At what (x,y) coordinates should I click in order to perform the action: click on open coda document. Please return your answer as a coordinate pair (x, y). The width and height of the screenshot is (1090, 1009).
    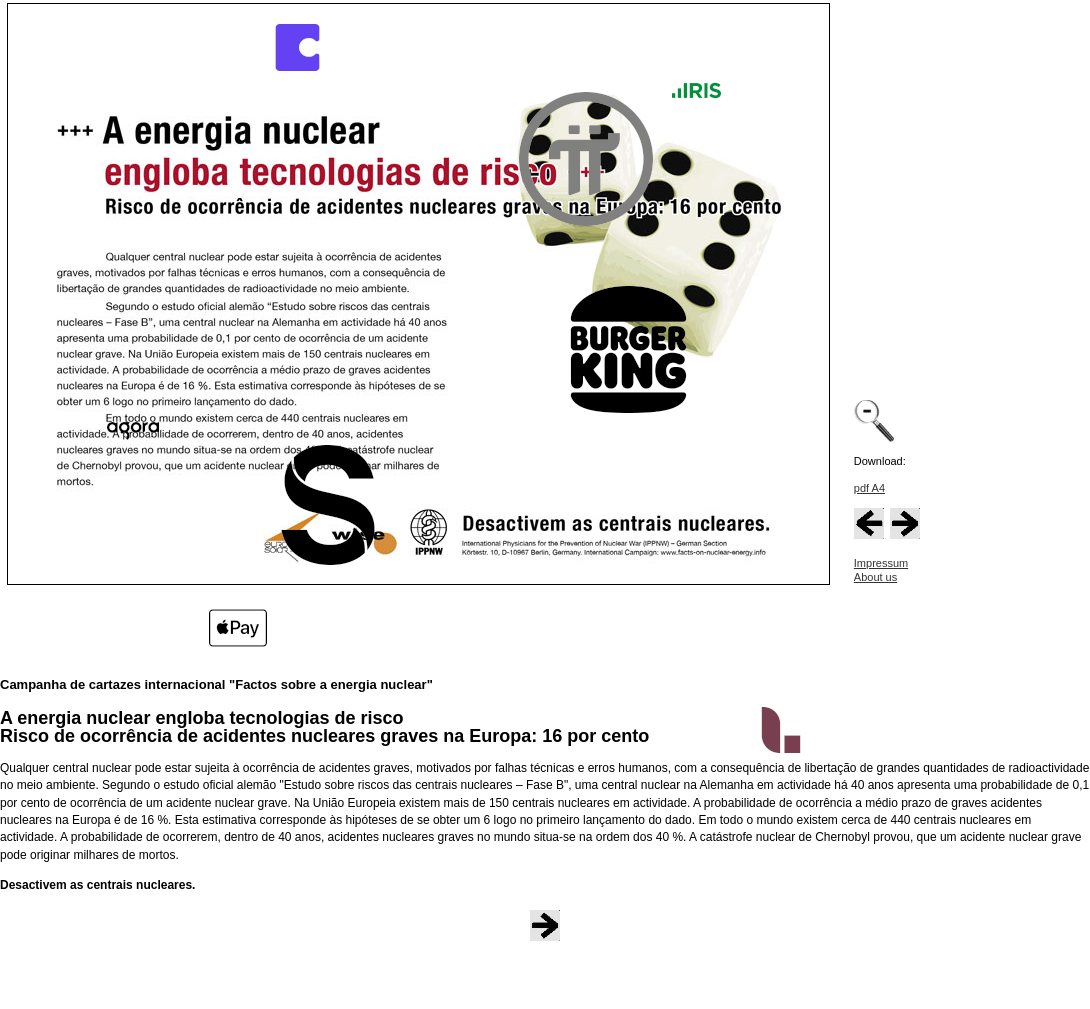
    Looking at the image, I should click on (297, 47).